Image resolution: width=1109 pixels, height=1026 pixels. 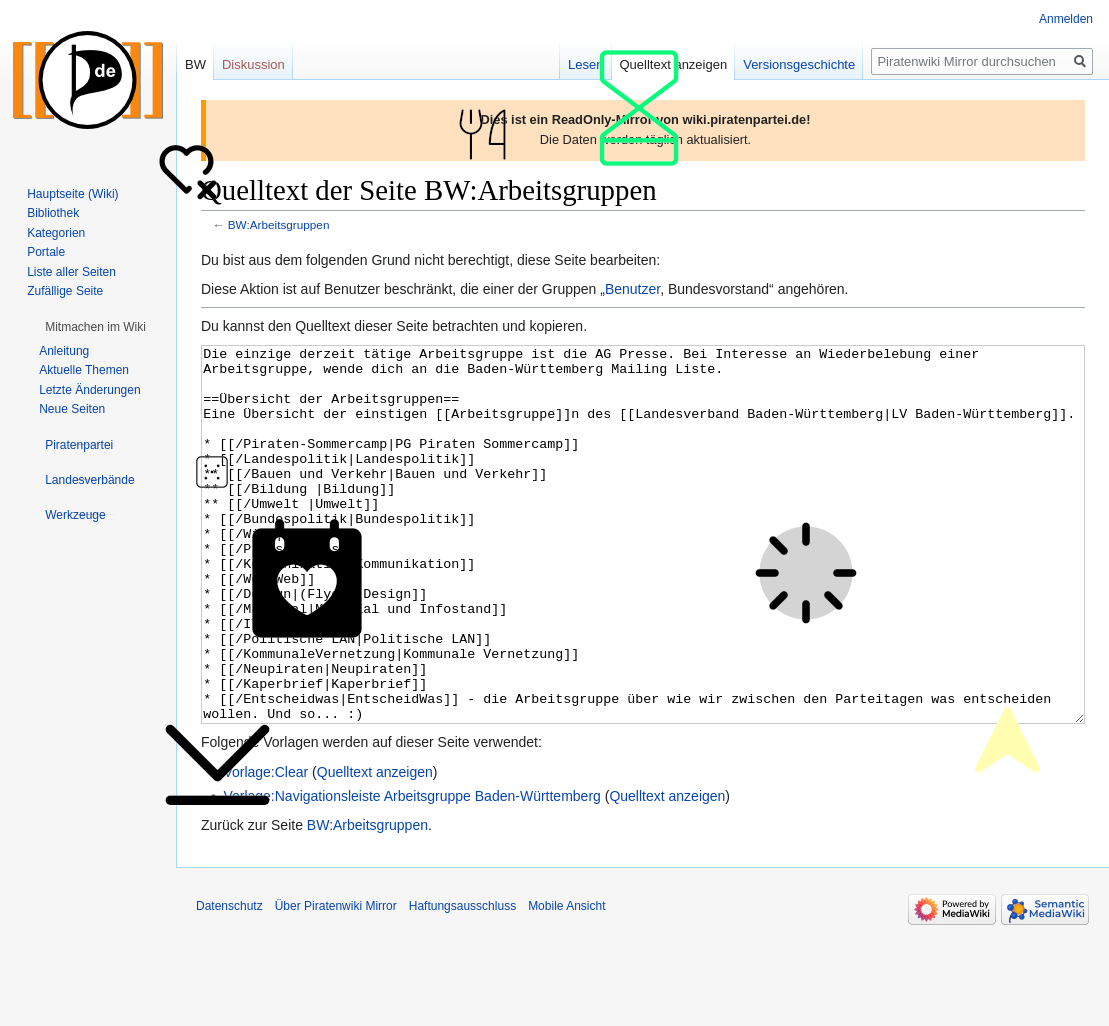 I want to click on view favorite or saved dates, so click(x=307, y=583).